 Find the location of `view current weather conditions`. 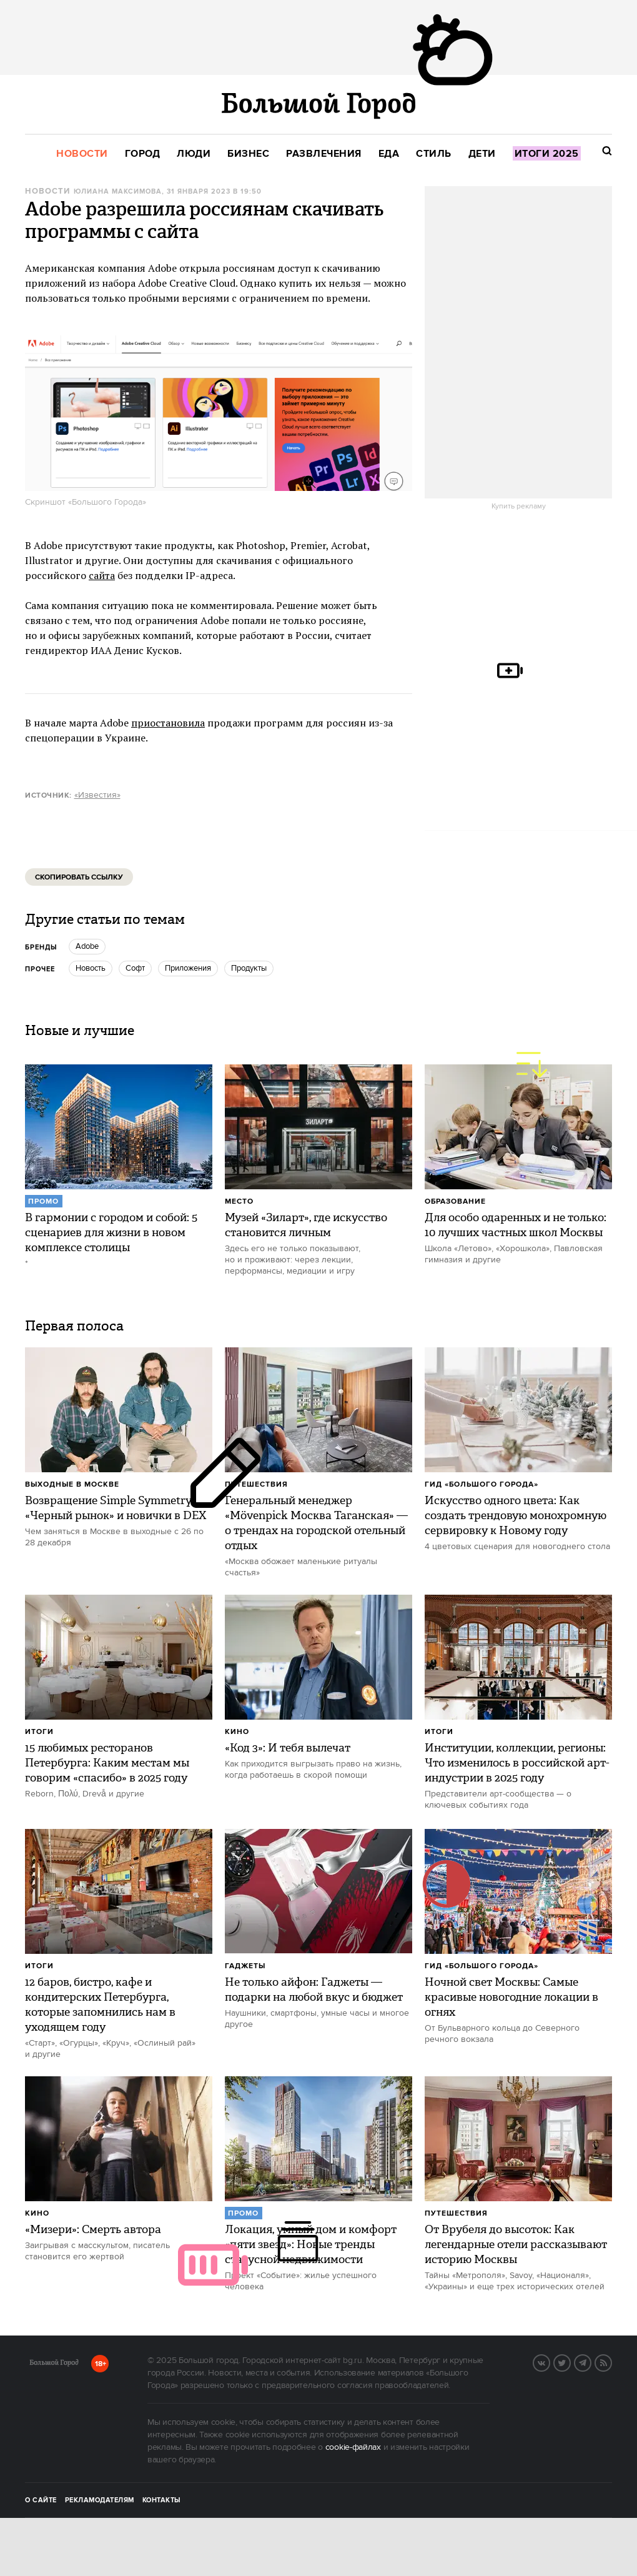

view current weather conditions is located at coordinates (452, 51).